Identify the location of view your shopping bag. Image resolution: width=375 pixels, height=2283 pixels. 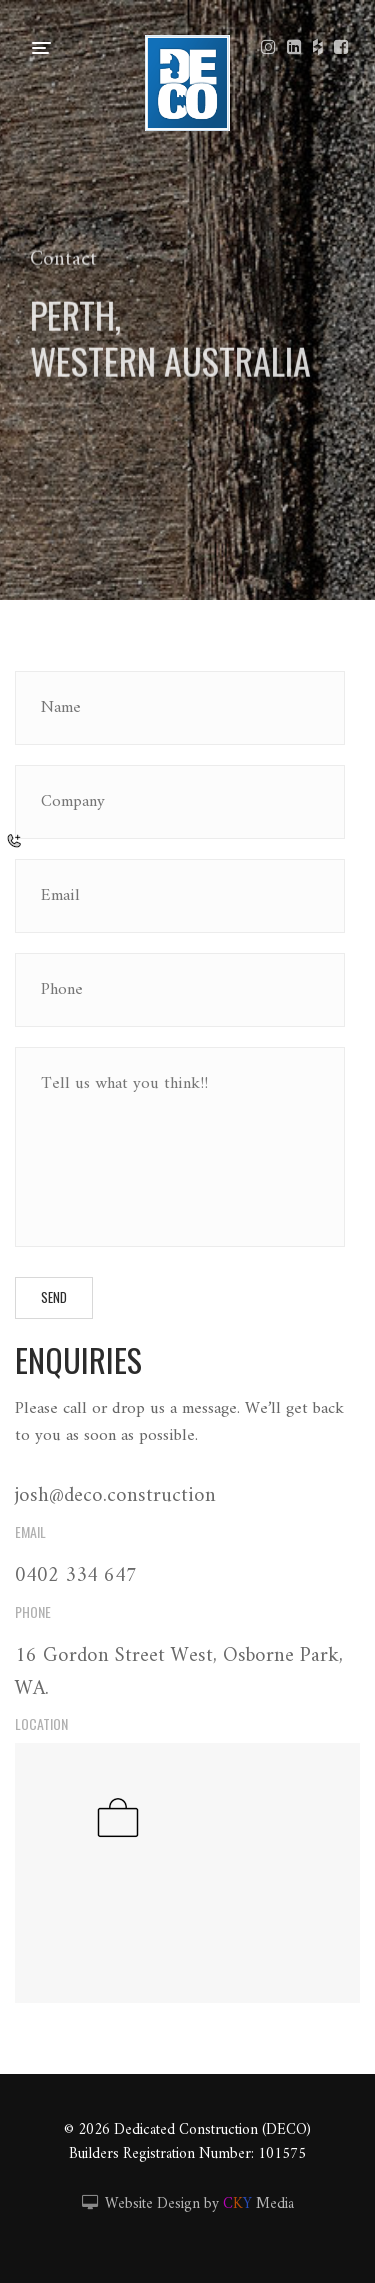
(118, 1820).